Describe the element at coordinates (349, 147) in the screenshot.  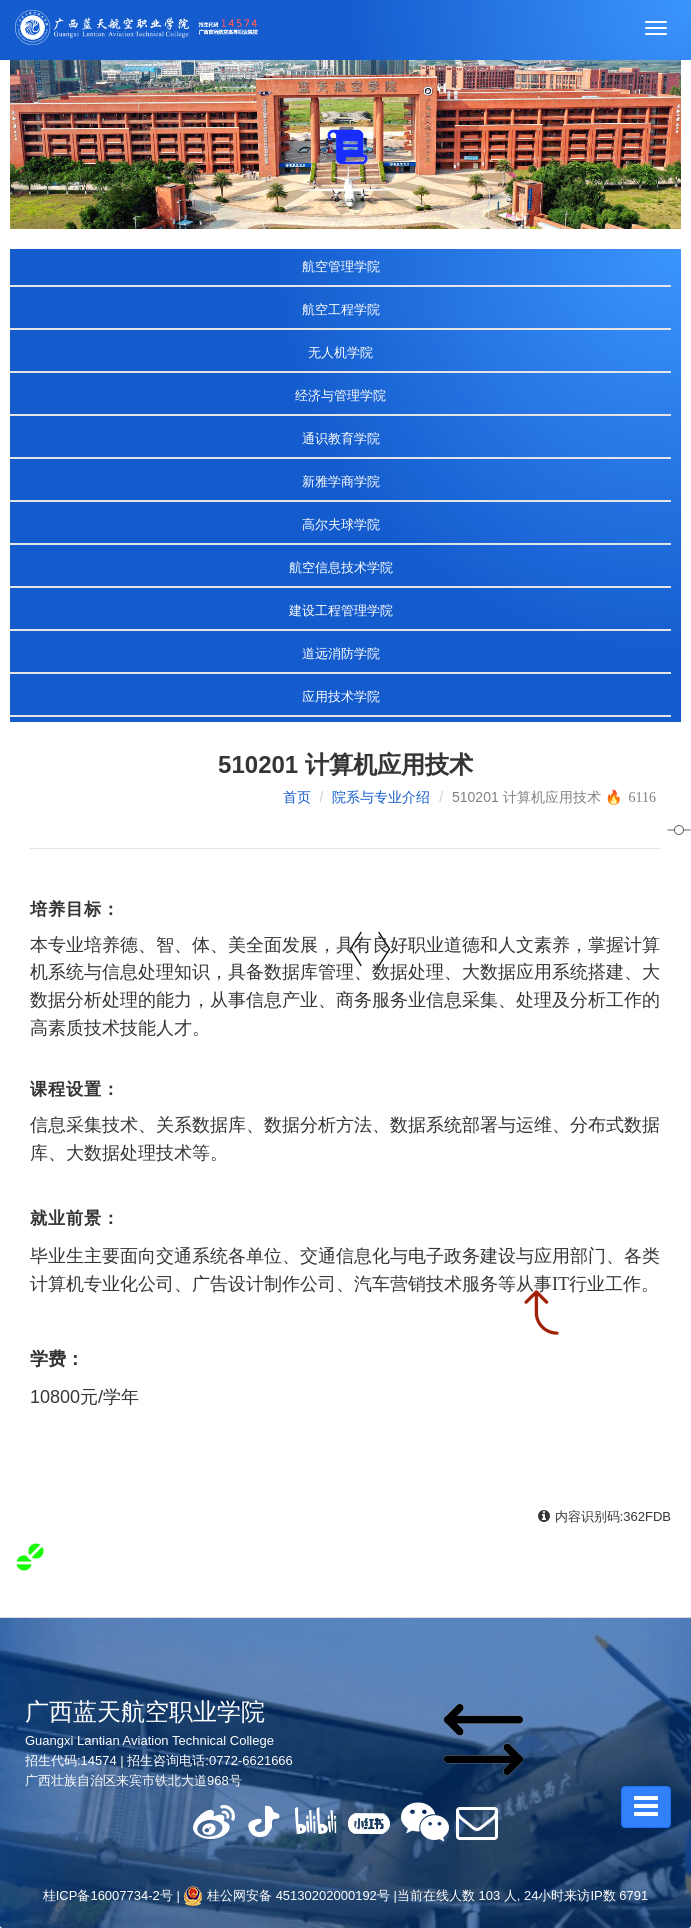
I see `view terms and conditions or legal documents` at that location.